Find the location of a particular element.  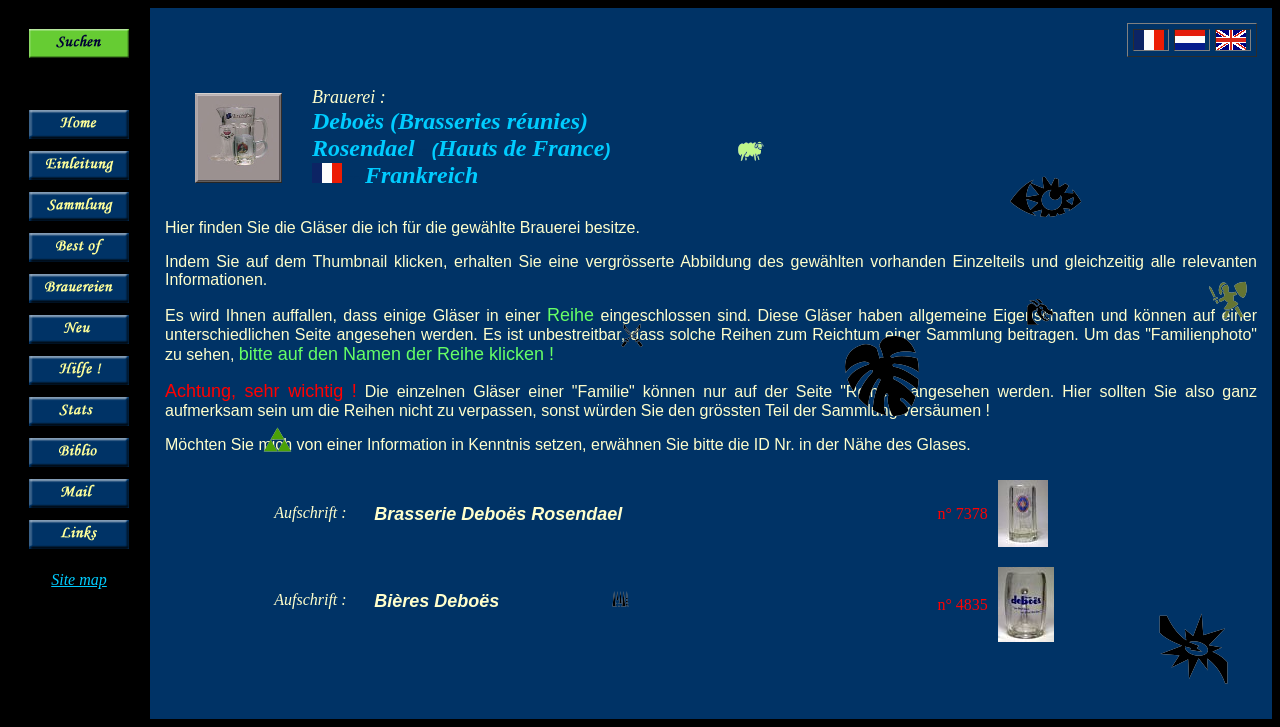

the legend of zelda triforce symbol is located at coordinates (277, 439).